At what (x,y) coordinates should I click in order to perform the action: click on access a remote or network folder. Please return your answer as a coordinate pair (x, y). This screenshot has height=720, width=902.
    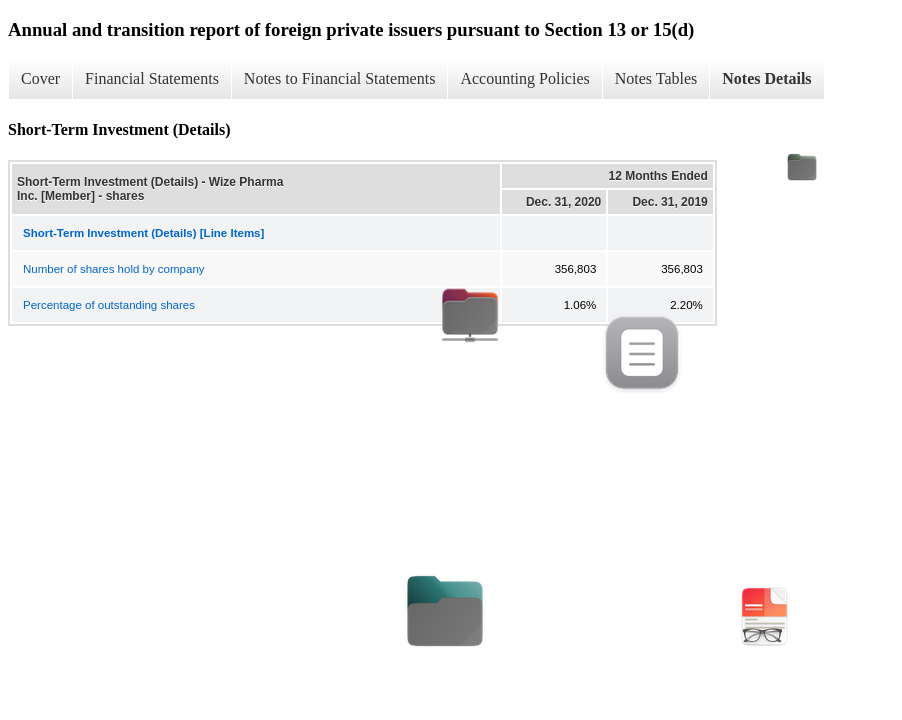
    Looking at the image, I should click on (470, 314).